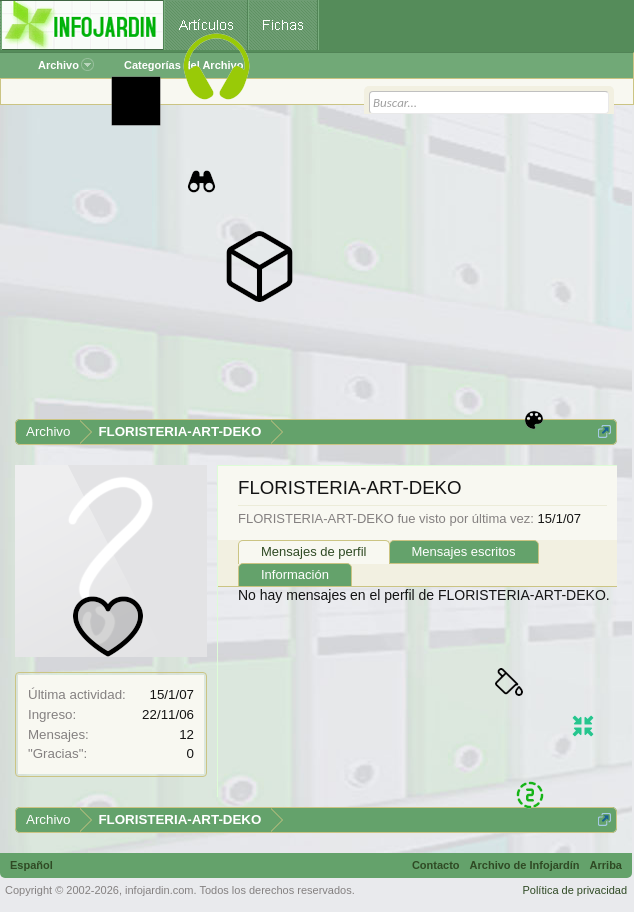 The image size is (634, 912). What do you see at coordinates (136, 101) in the screenshot?
I see `stop media playback` at bounding box center [136, 101].